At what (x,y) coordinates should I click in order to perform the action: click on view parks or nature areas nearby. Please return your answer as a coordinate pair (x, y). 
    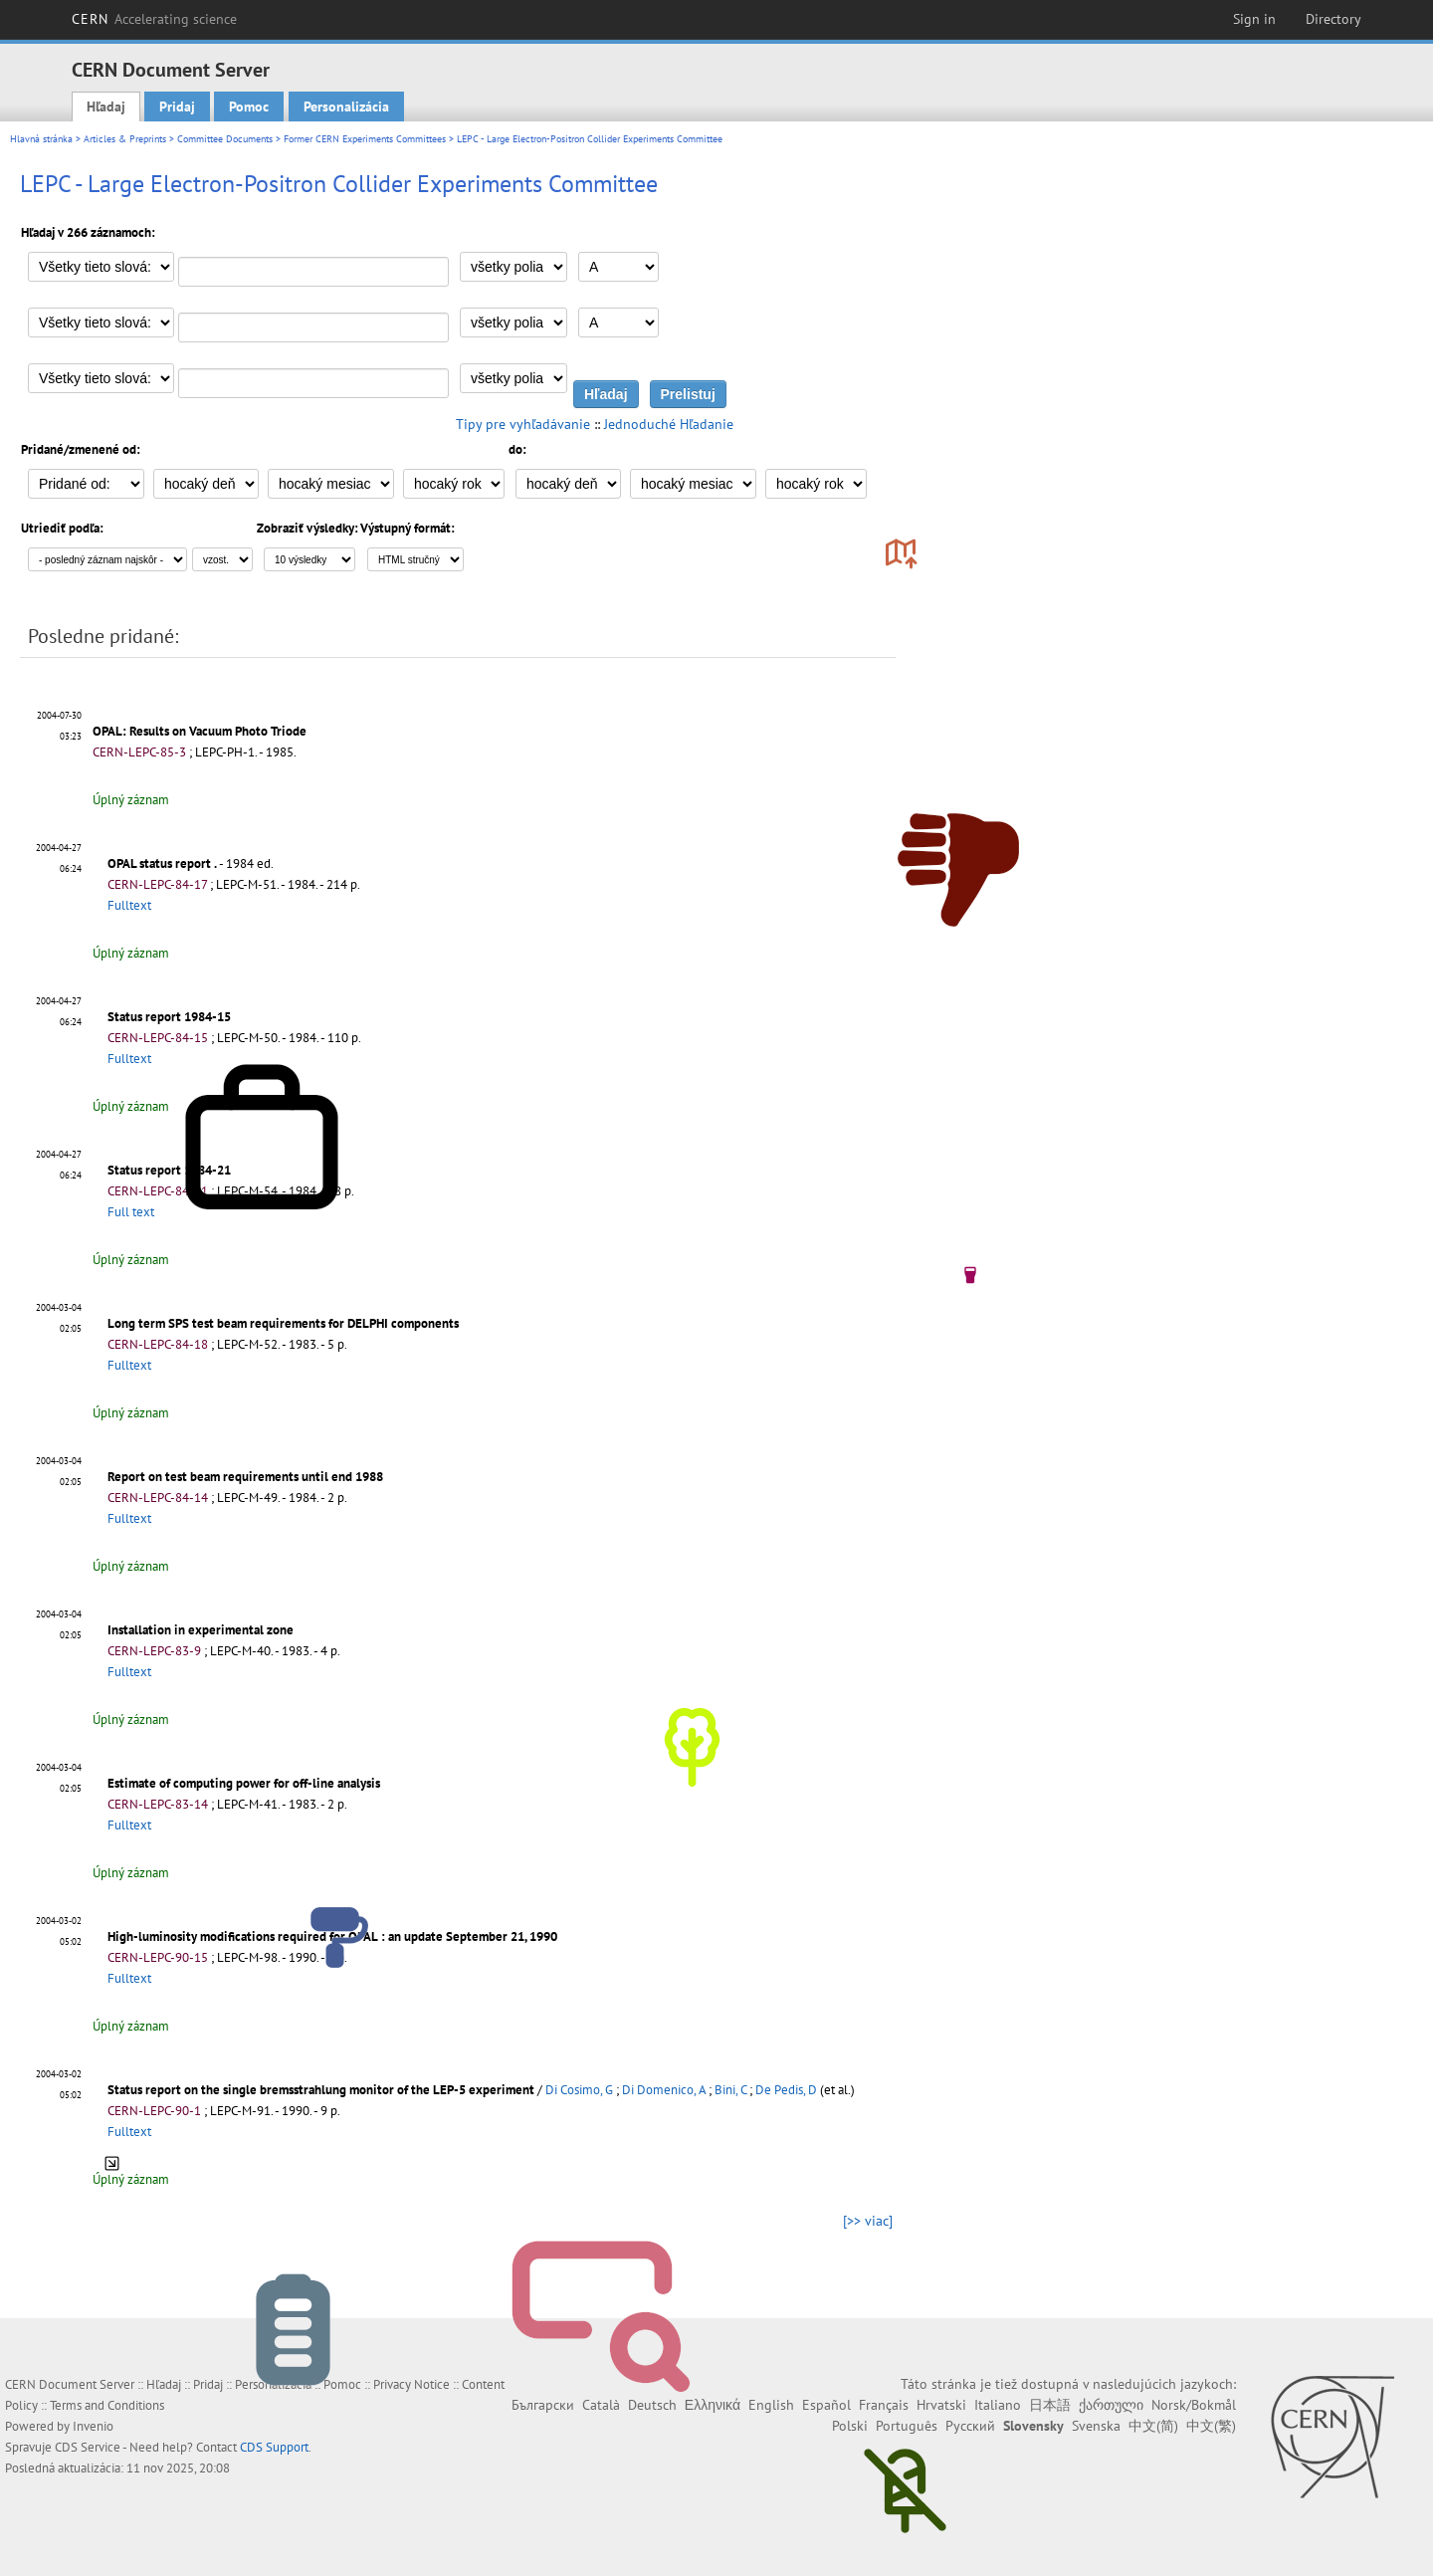
    Looking at the image, I should click on (692, 1747).